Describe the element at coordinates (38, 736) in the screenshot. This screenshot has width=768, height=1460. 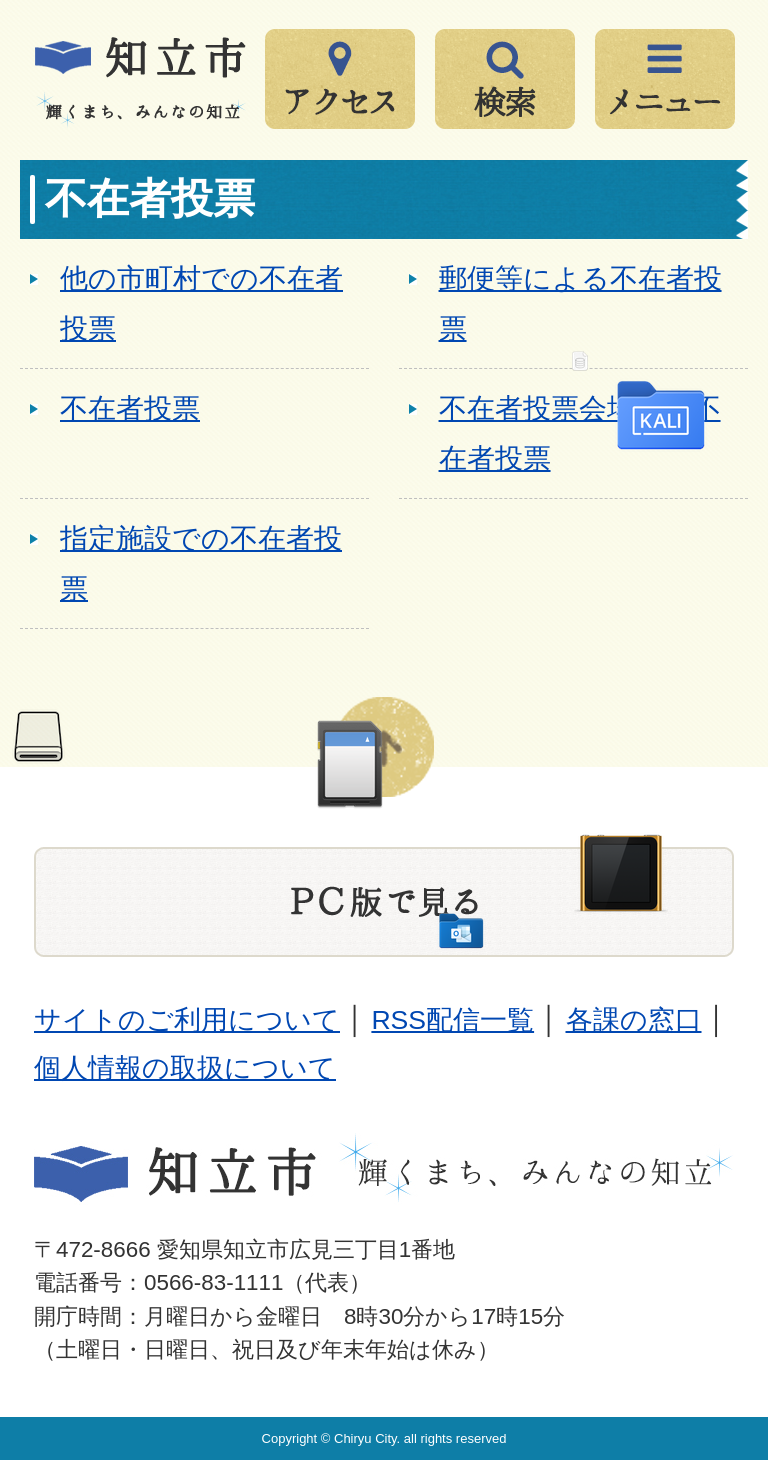
I see `access removable disk in sidebar` at that location.